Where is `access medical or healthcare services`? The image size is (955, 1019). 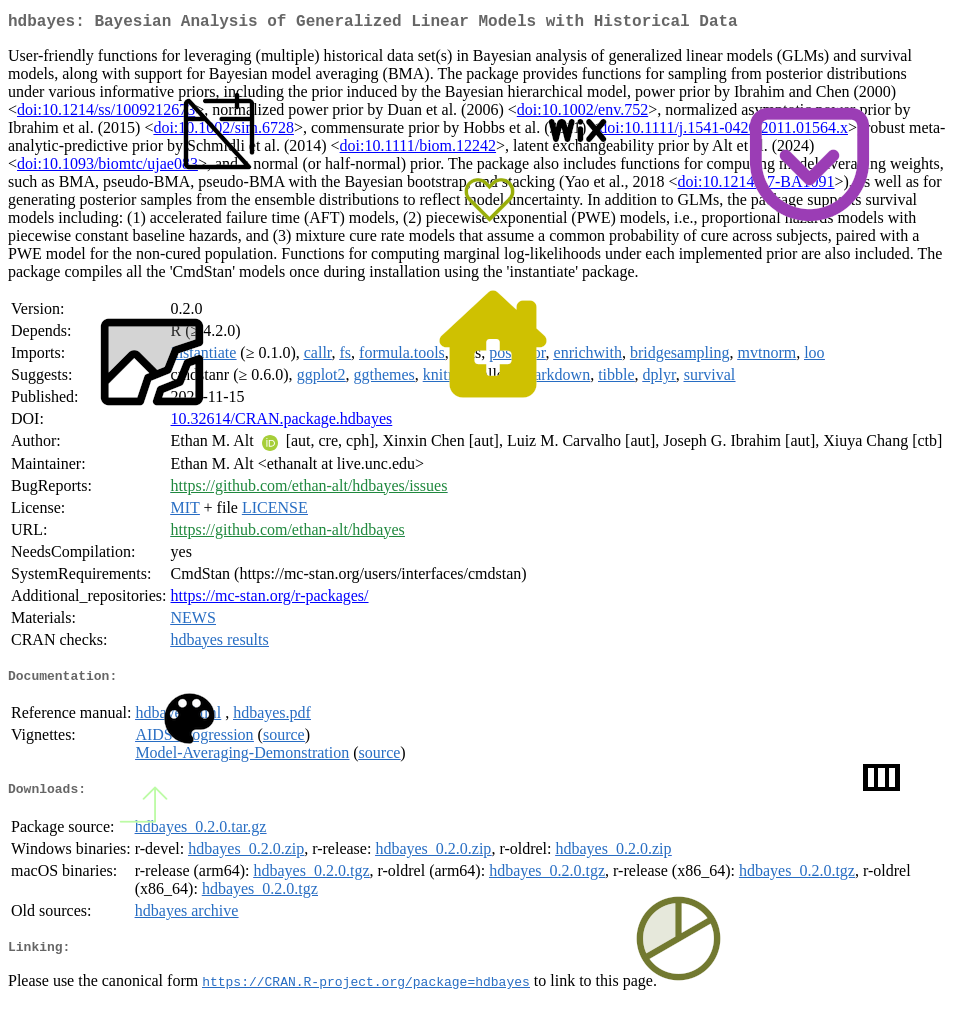
access medical or healthcare services is located at coordinates (493, 344).